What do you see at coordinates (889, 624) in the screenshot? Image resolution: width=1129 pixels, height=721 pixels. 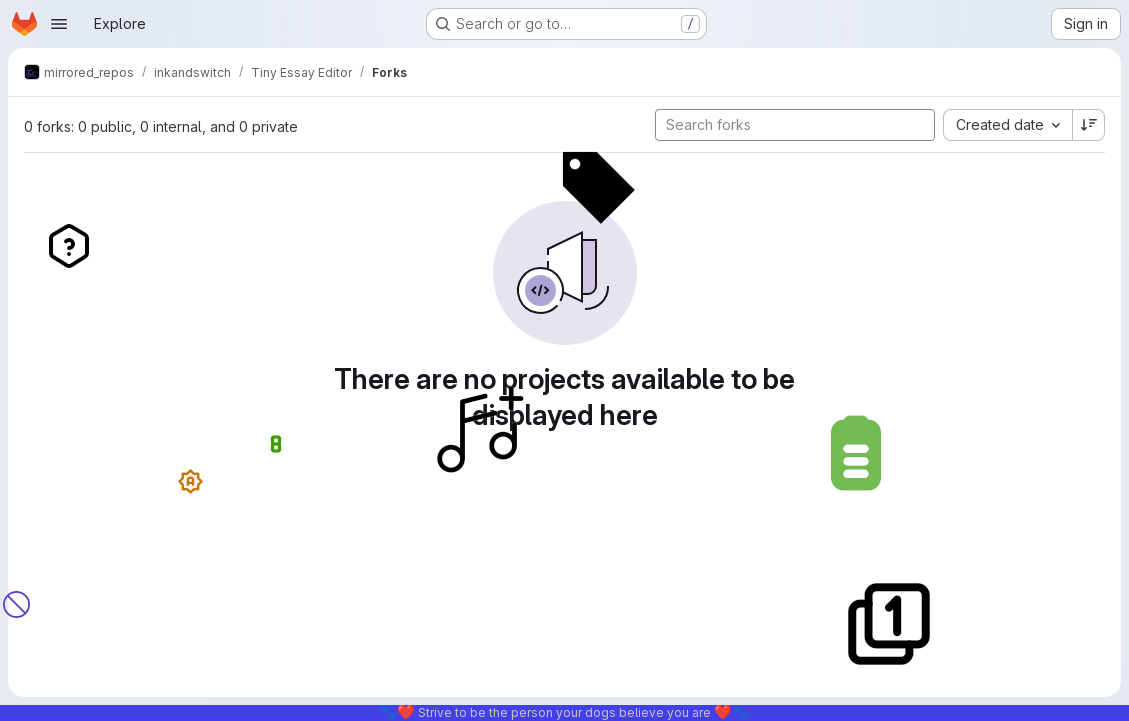 I see `view first item in a collection` at bounding box center [889, 624].